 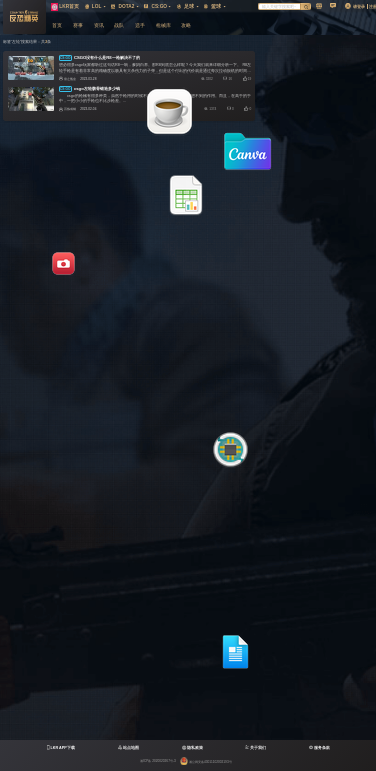 I want to click on launch a java application, so click(x=169, y=111).